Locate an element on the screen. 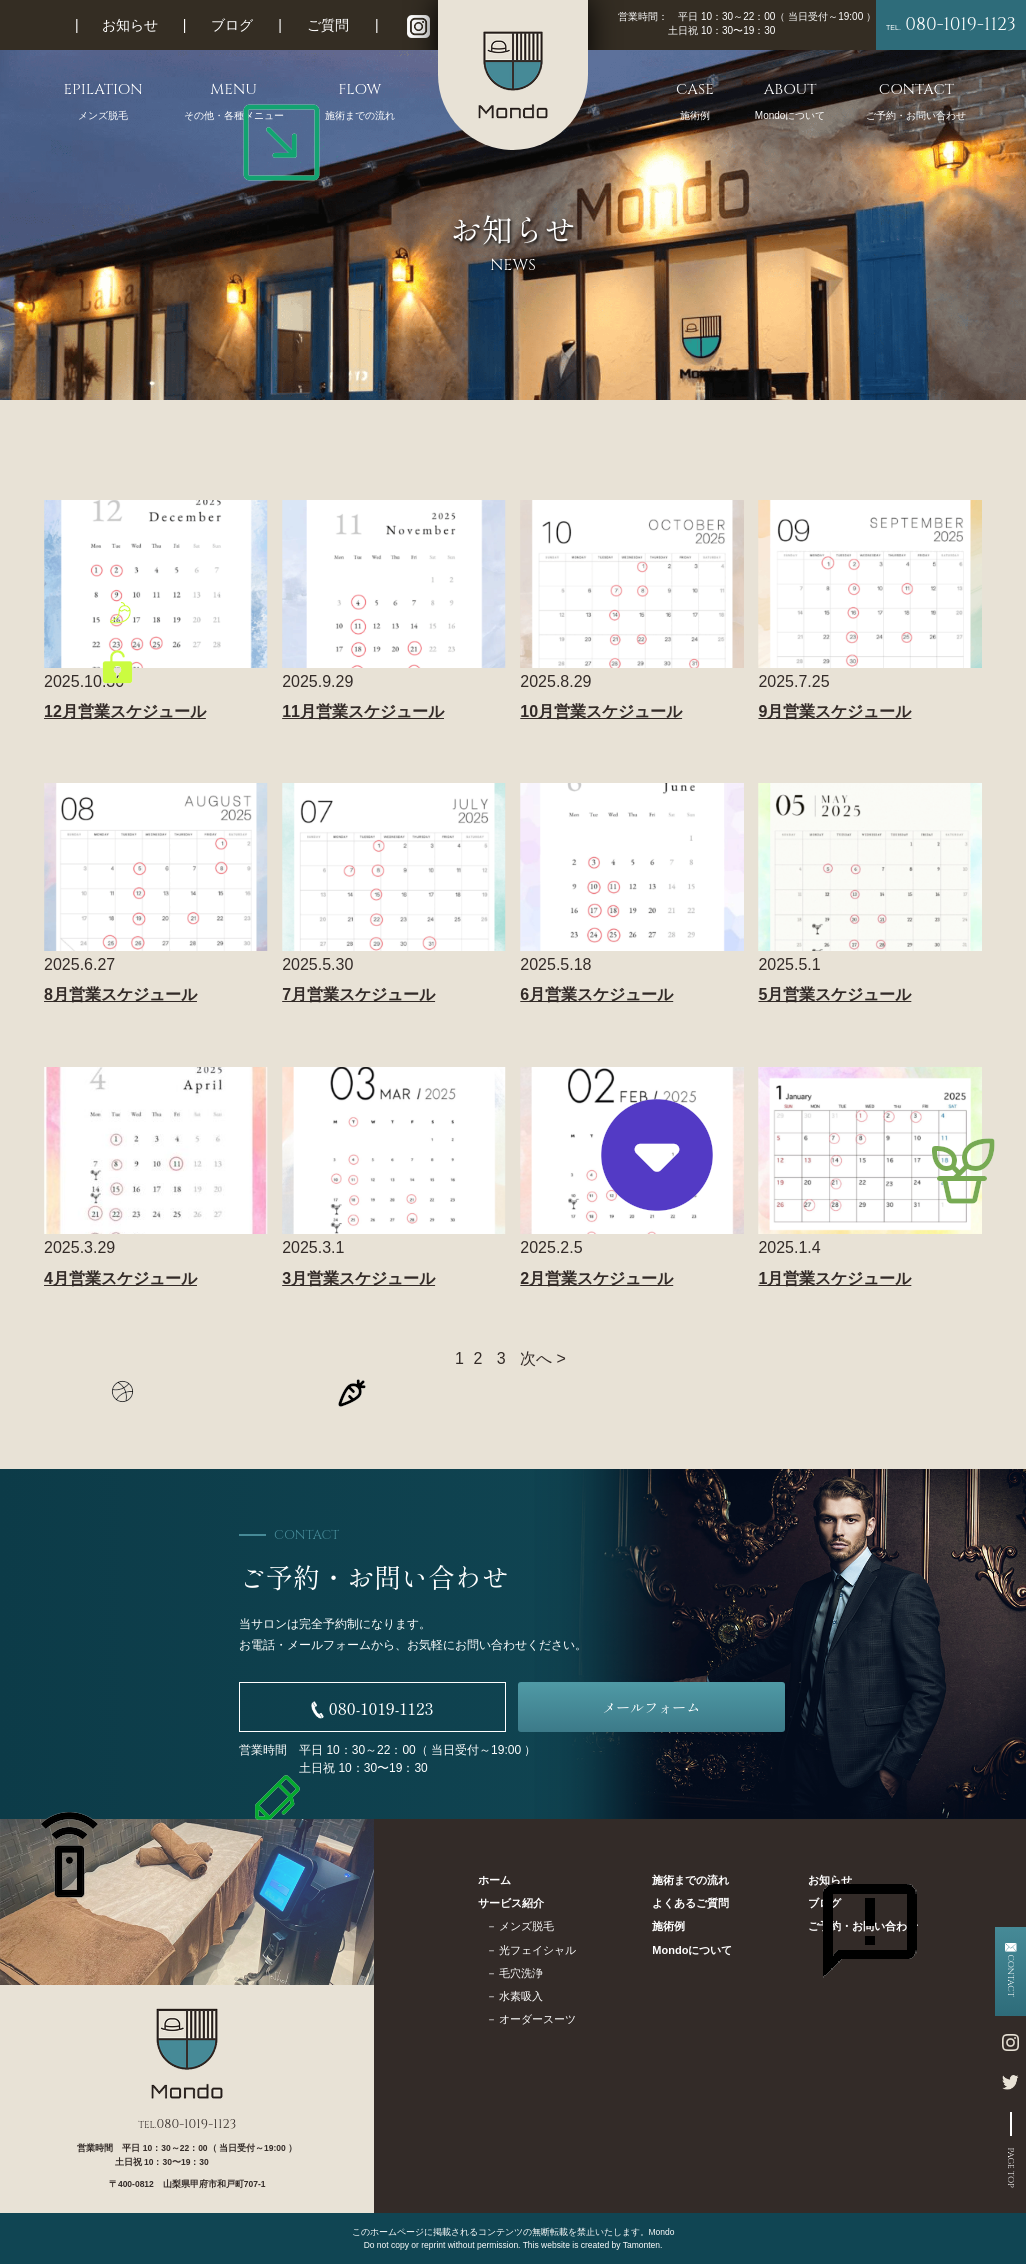 The height and width of the screenshot is (2264, 1026). navigate to the bottom-right section is located at coordinates (281, 142).